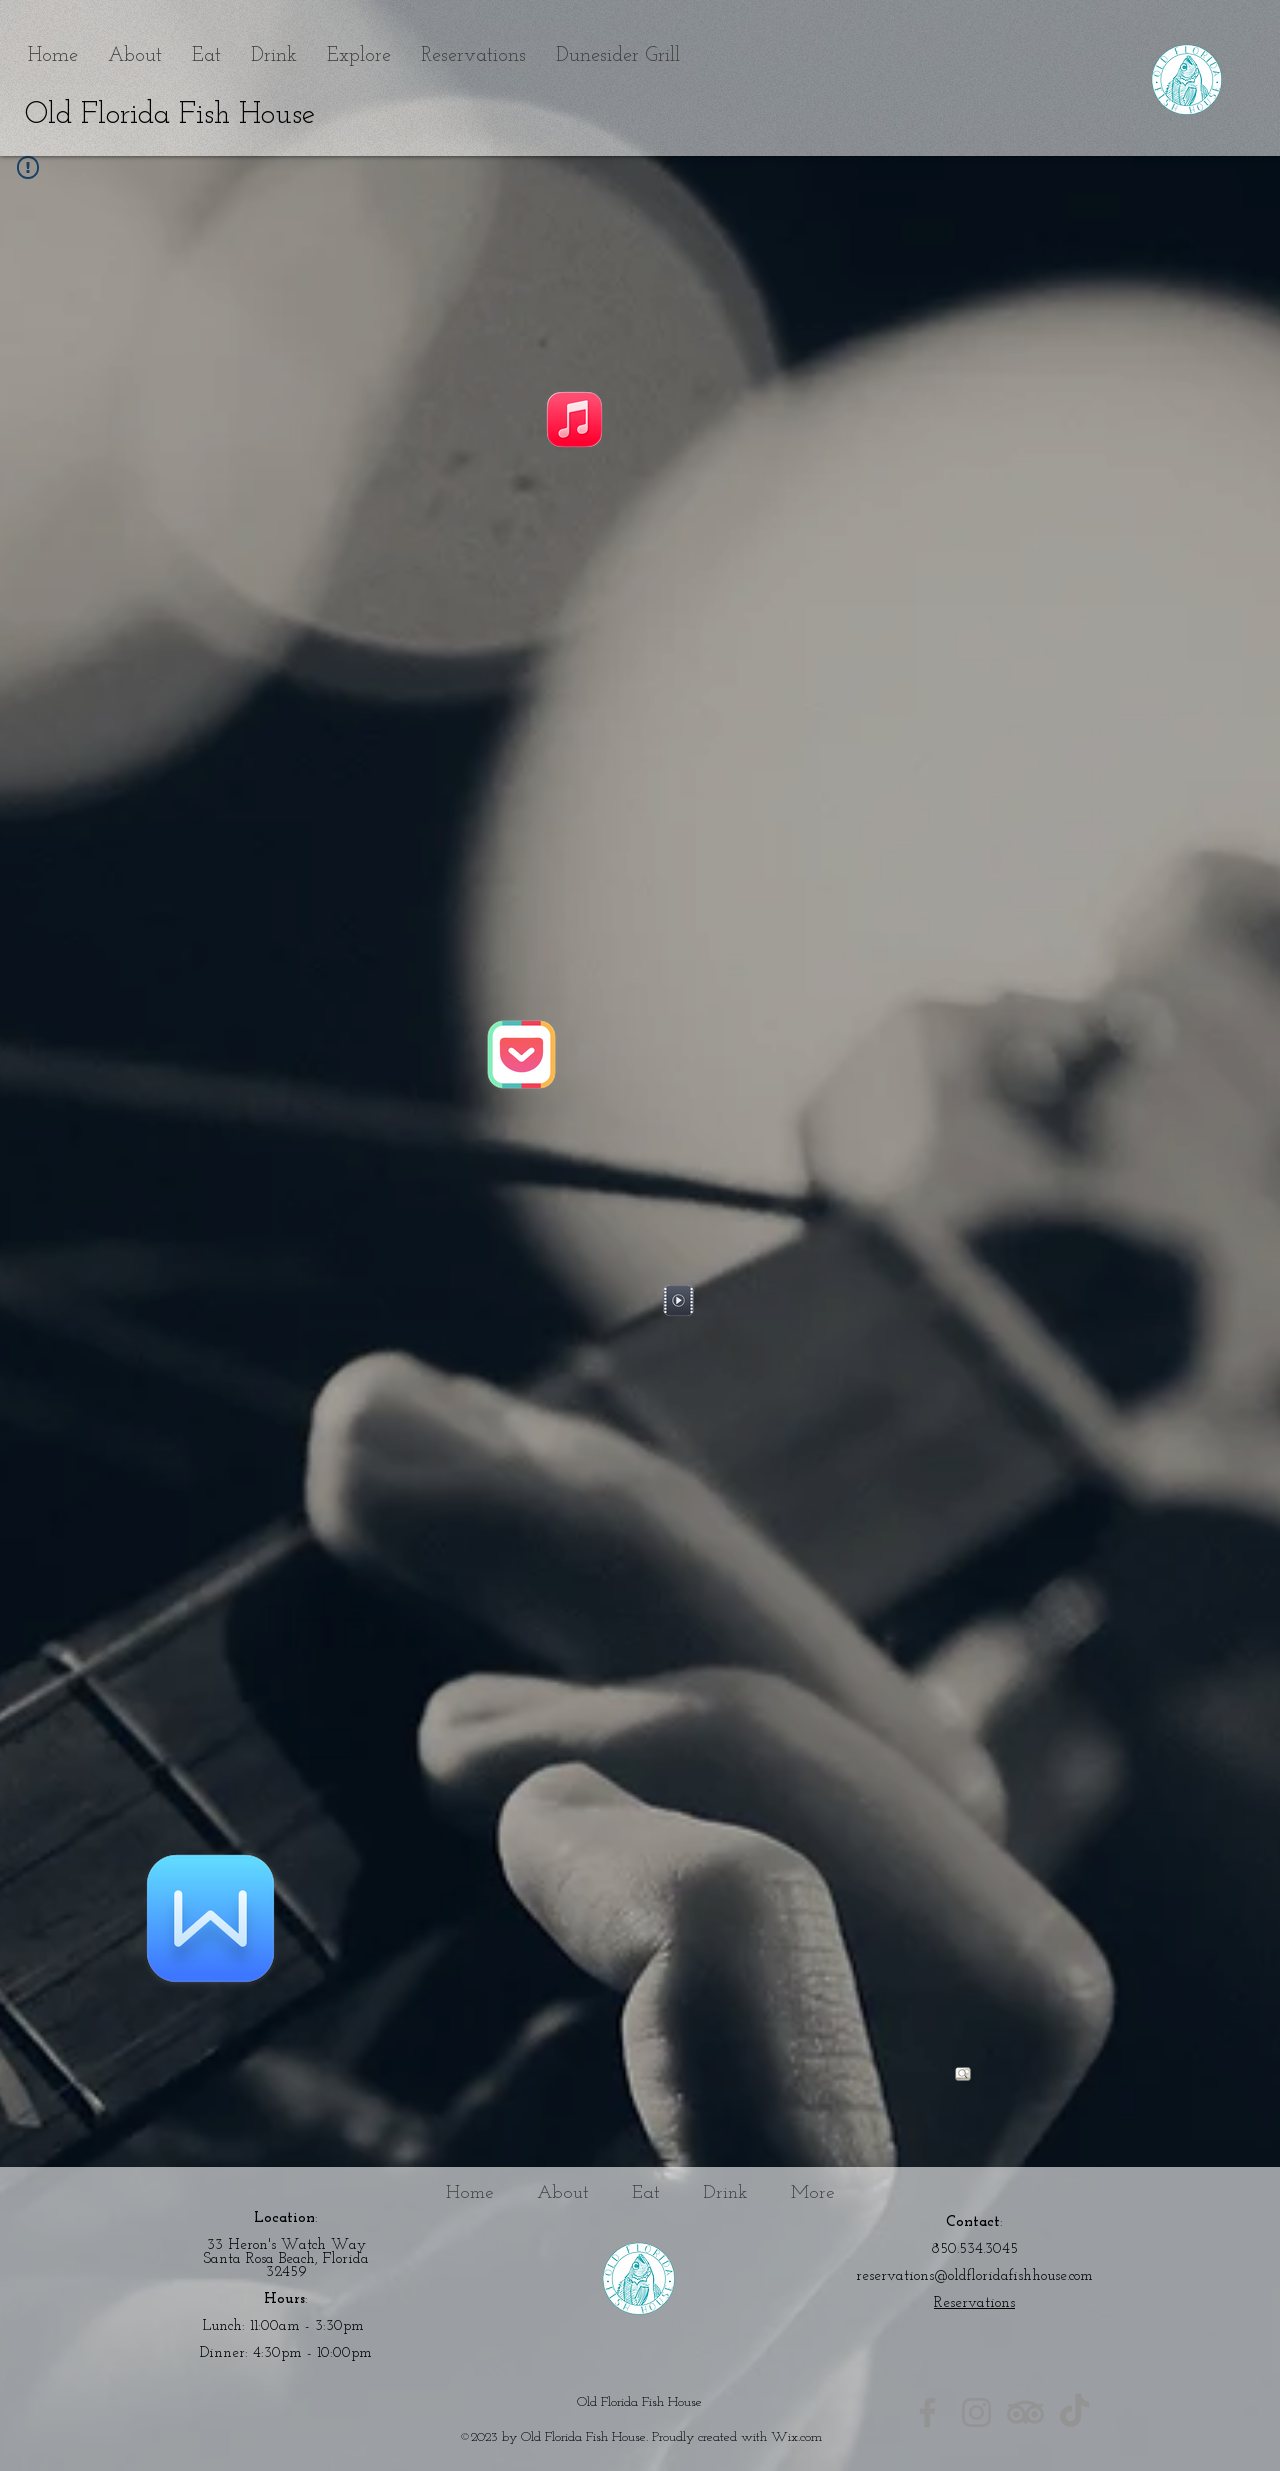 The image size is (1280, 2471). What do you see at coordinates (521, 1054) in the screenshot?
I see `open the pocket app to view saved articles` at bounding box center [521, 1054].